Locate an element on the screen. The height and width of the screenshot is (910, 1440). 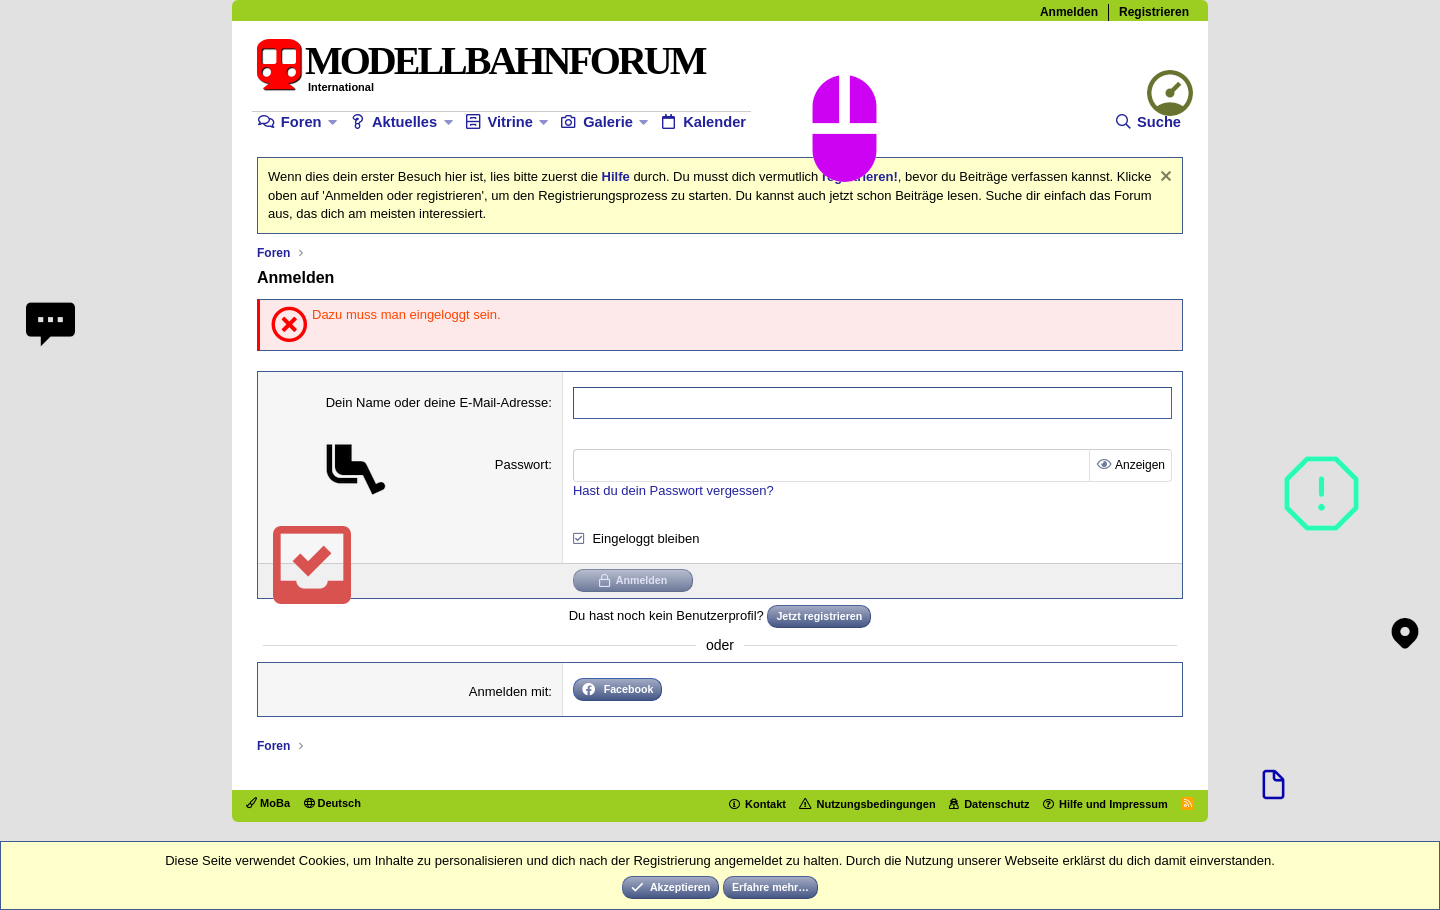
mark all inbox messages as read is located at coordinates (312, 565).